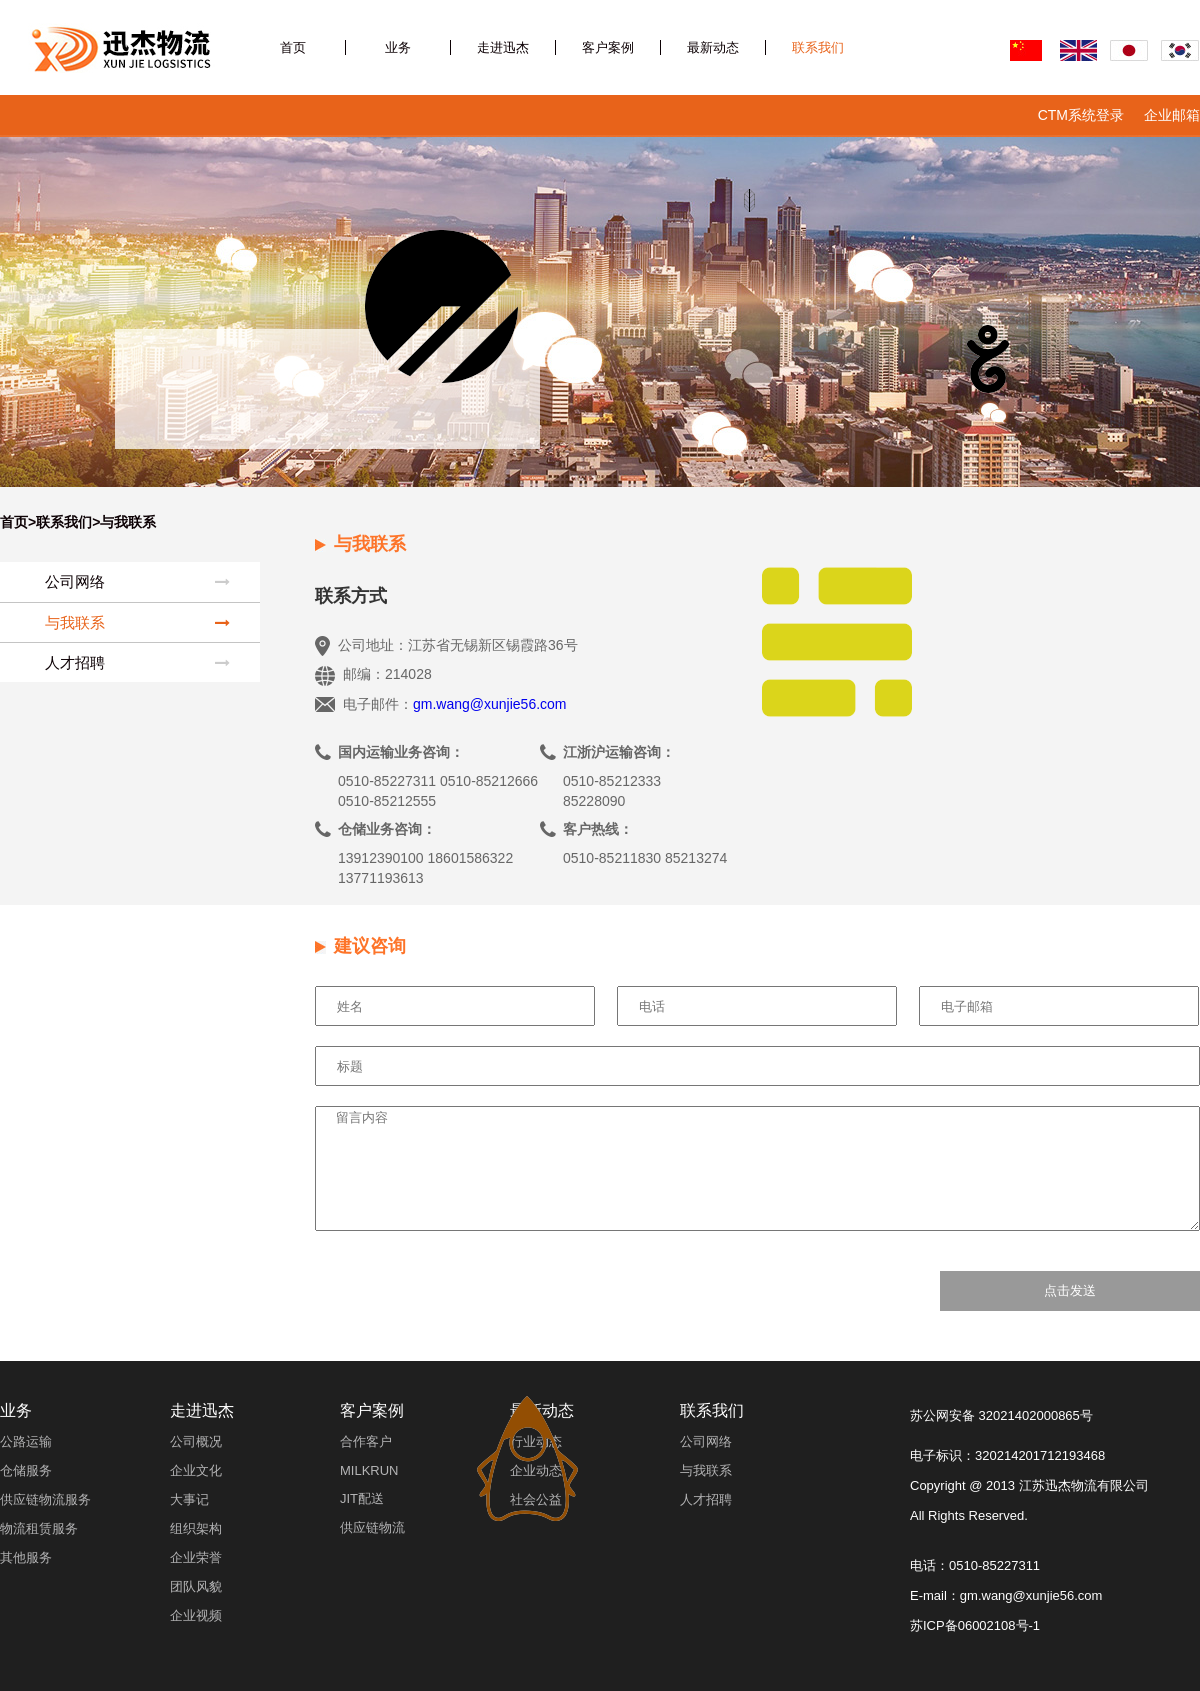 Image resolution: width=1200 pixels, height=1691 pixels. Describe the element at coordinates (441, 306) in the screenshot. I see `planetscale database platform logo` at that location.